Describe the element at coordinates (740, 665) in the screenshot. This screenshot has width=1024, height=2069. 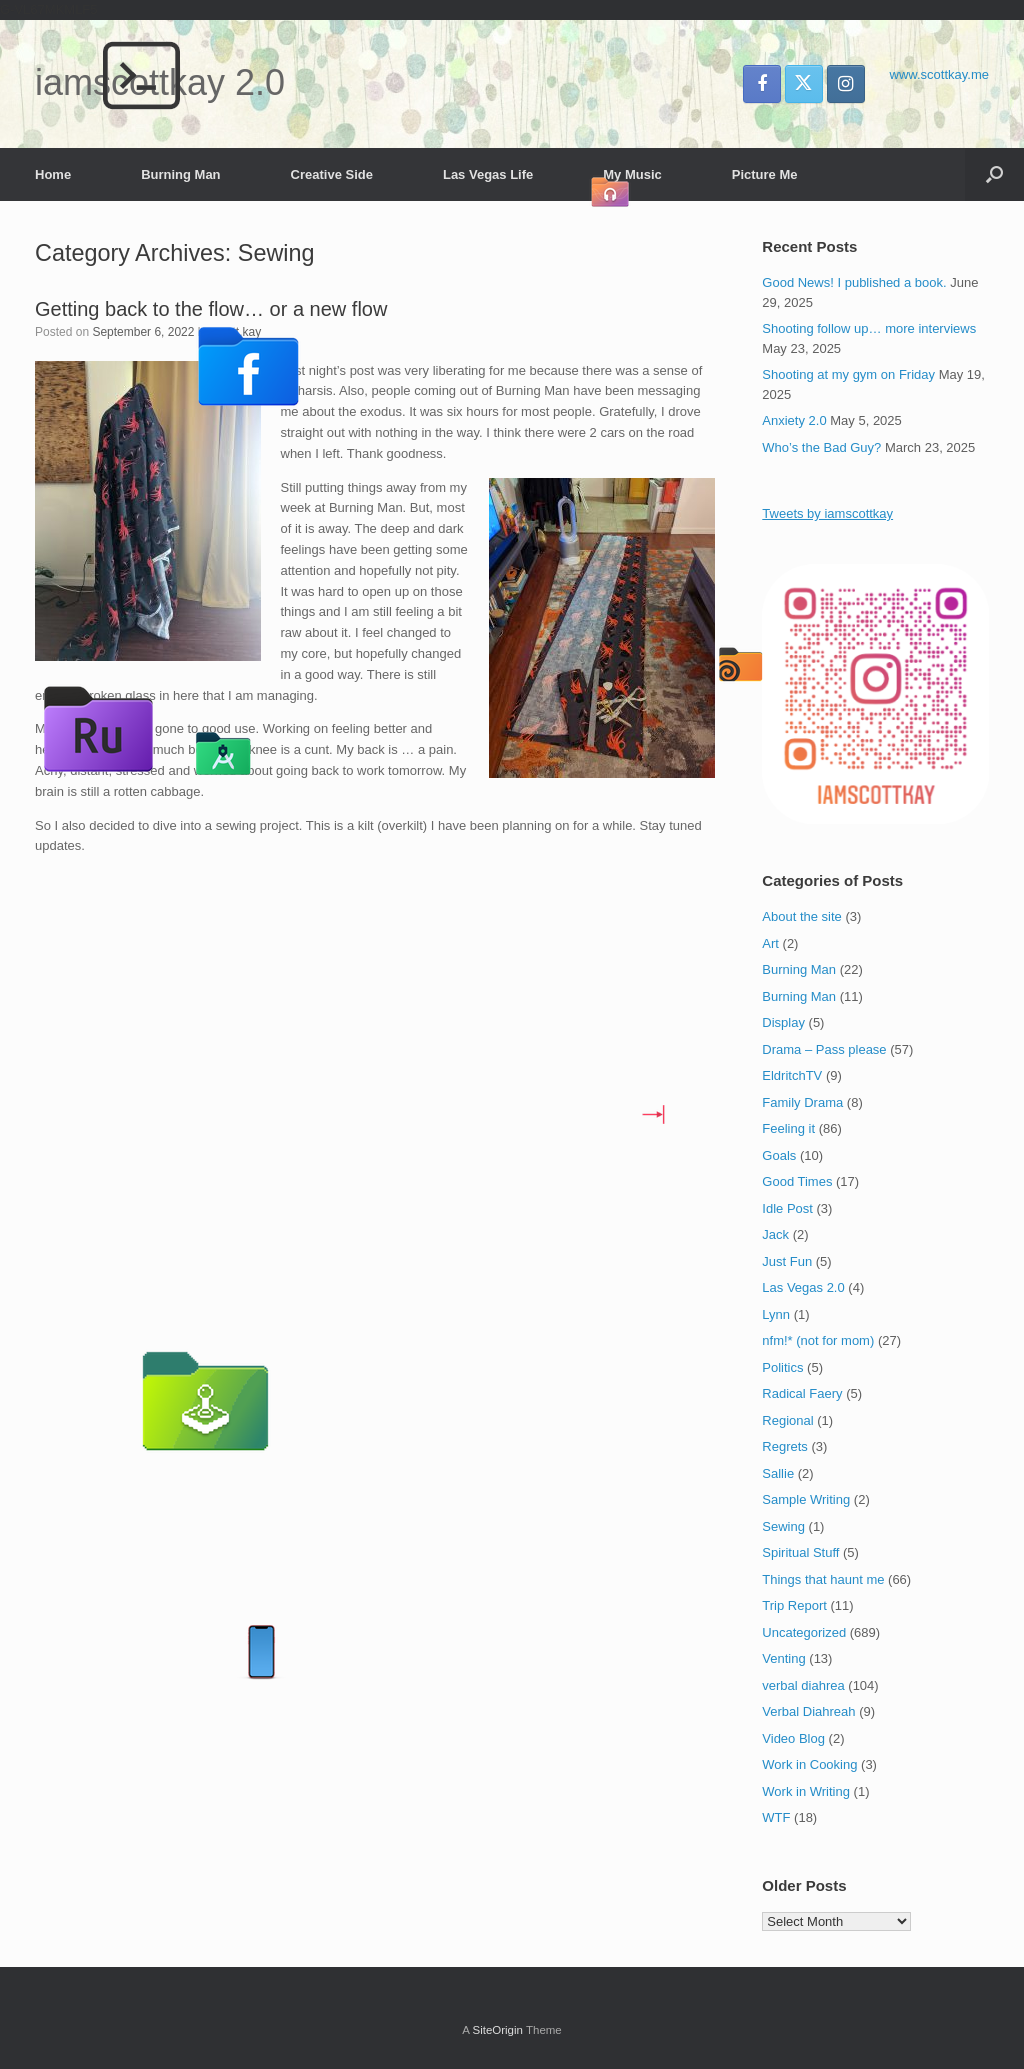
I see `open houdini project files folder` at that location.